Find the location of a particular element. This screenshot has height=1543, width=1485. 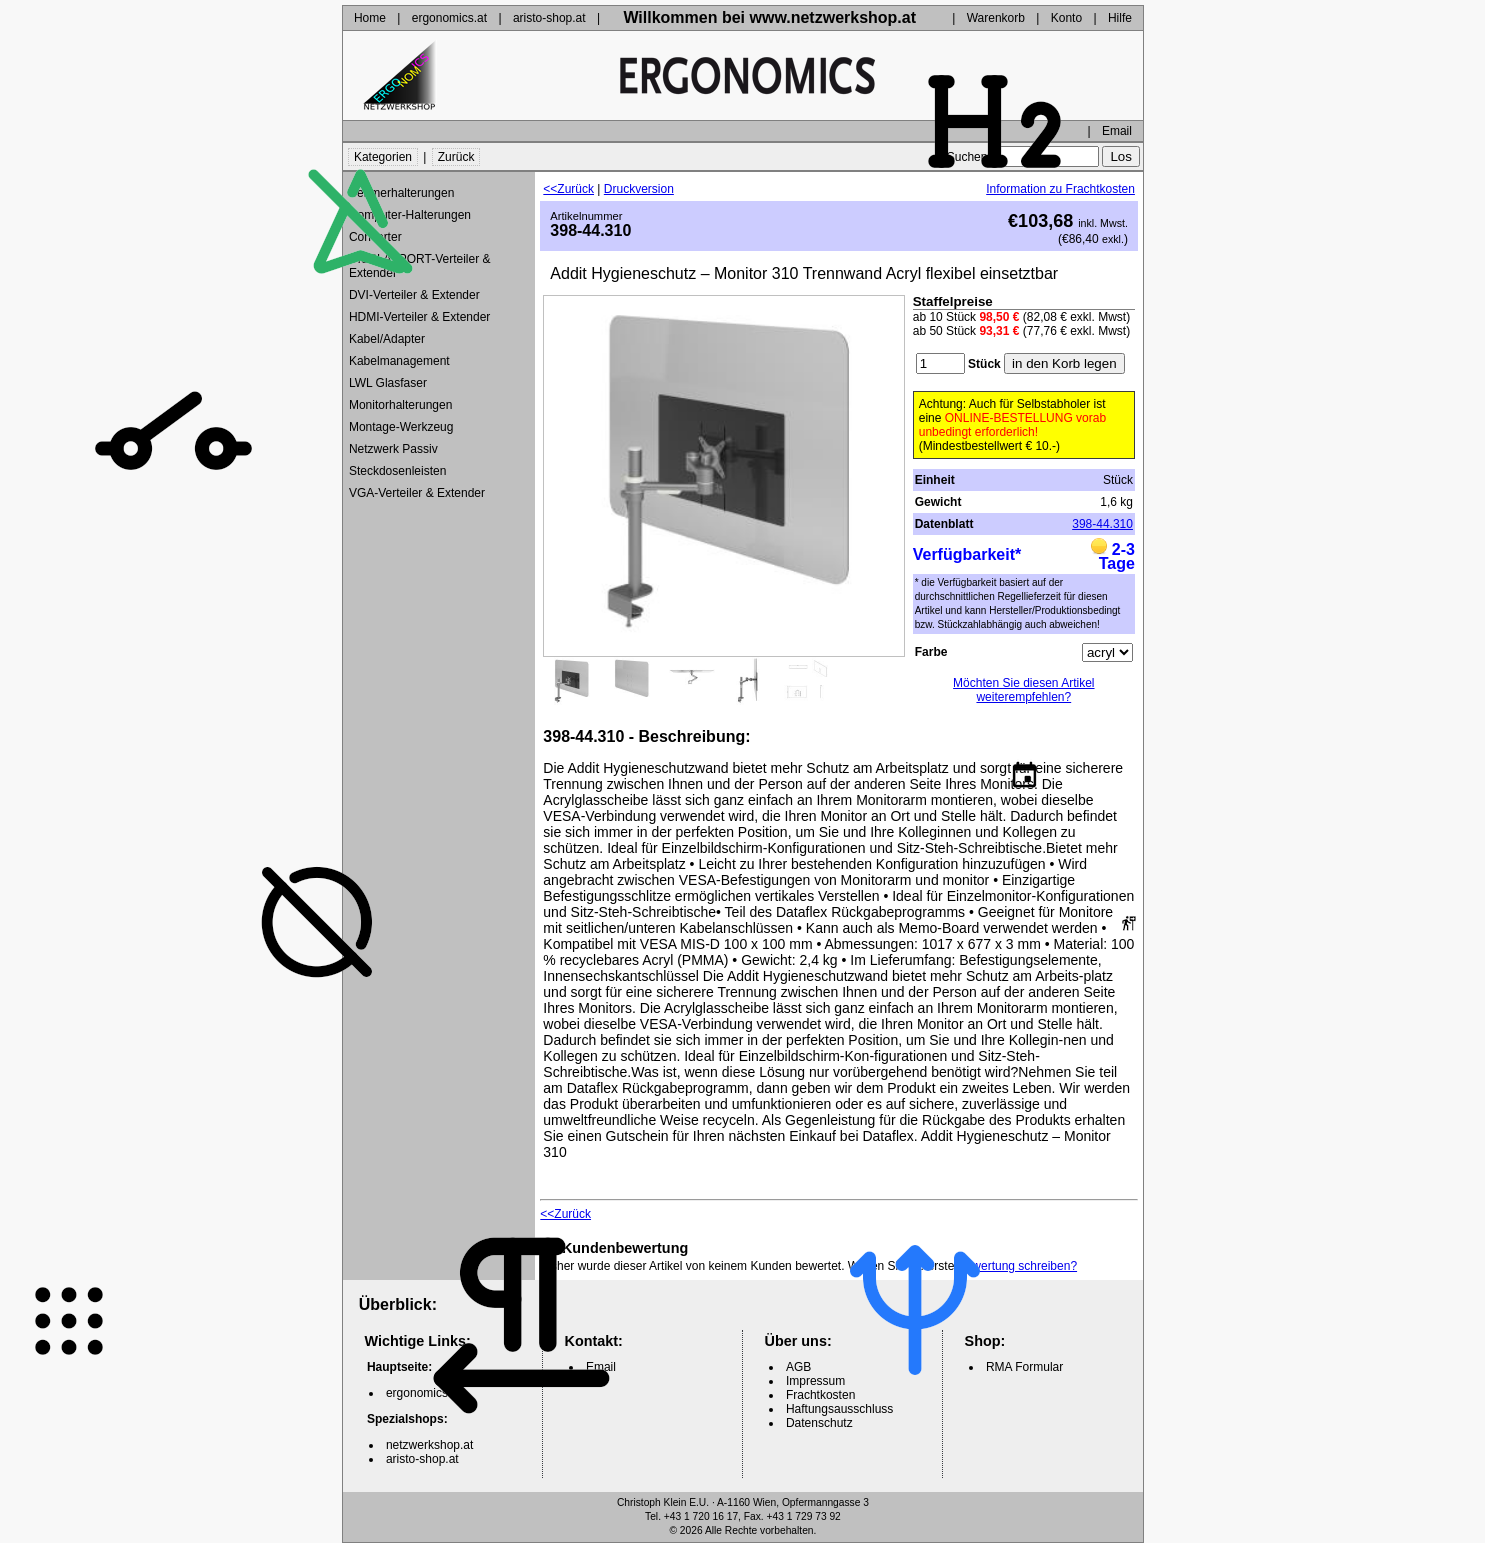

neptune or poseidon symbol in astrology or mythology app is located at coordinates (915, 1310).